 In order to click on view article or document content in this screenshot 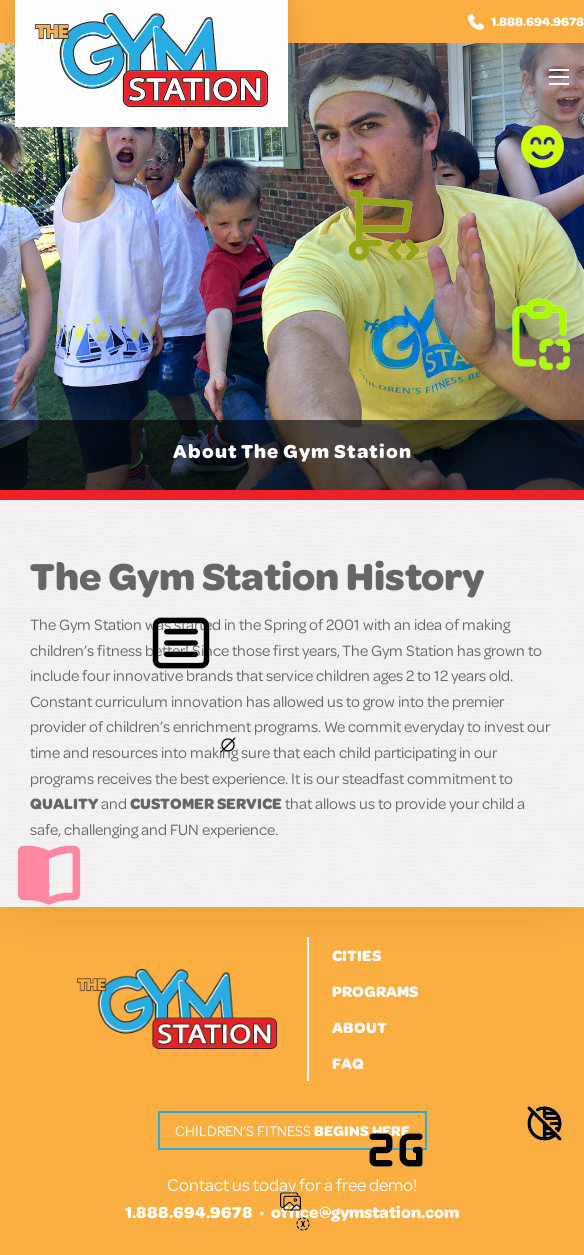, I will do `click(181, 643)`.